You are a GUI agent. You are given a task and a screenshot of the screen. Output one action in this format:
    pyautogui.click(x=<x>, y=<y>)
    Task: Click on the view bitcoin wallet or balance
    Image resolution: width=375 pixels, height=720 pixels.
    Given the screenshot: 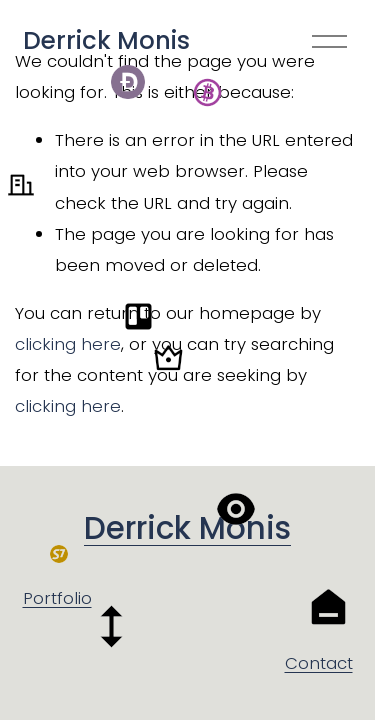 What is the action you would take?
    pyautogui.click(x=207, y=92)
    